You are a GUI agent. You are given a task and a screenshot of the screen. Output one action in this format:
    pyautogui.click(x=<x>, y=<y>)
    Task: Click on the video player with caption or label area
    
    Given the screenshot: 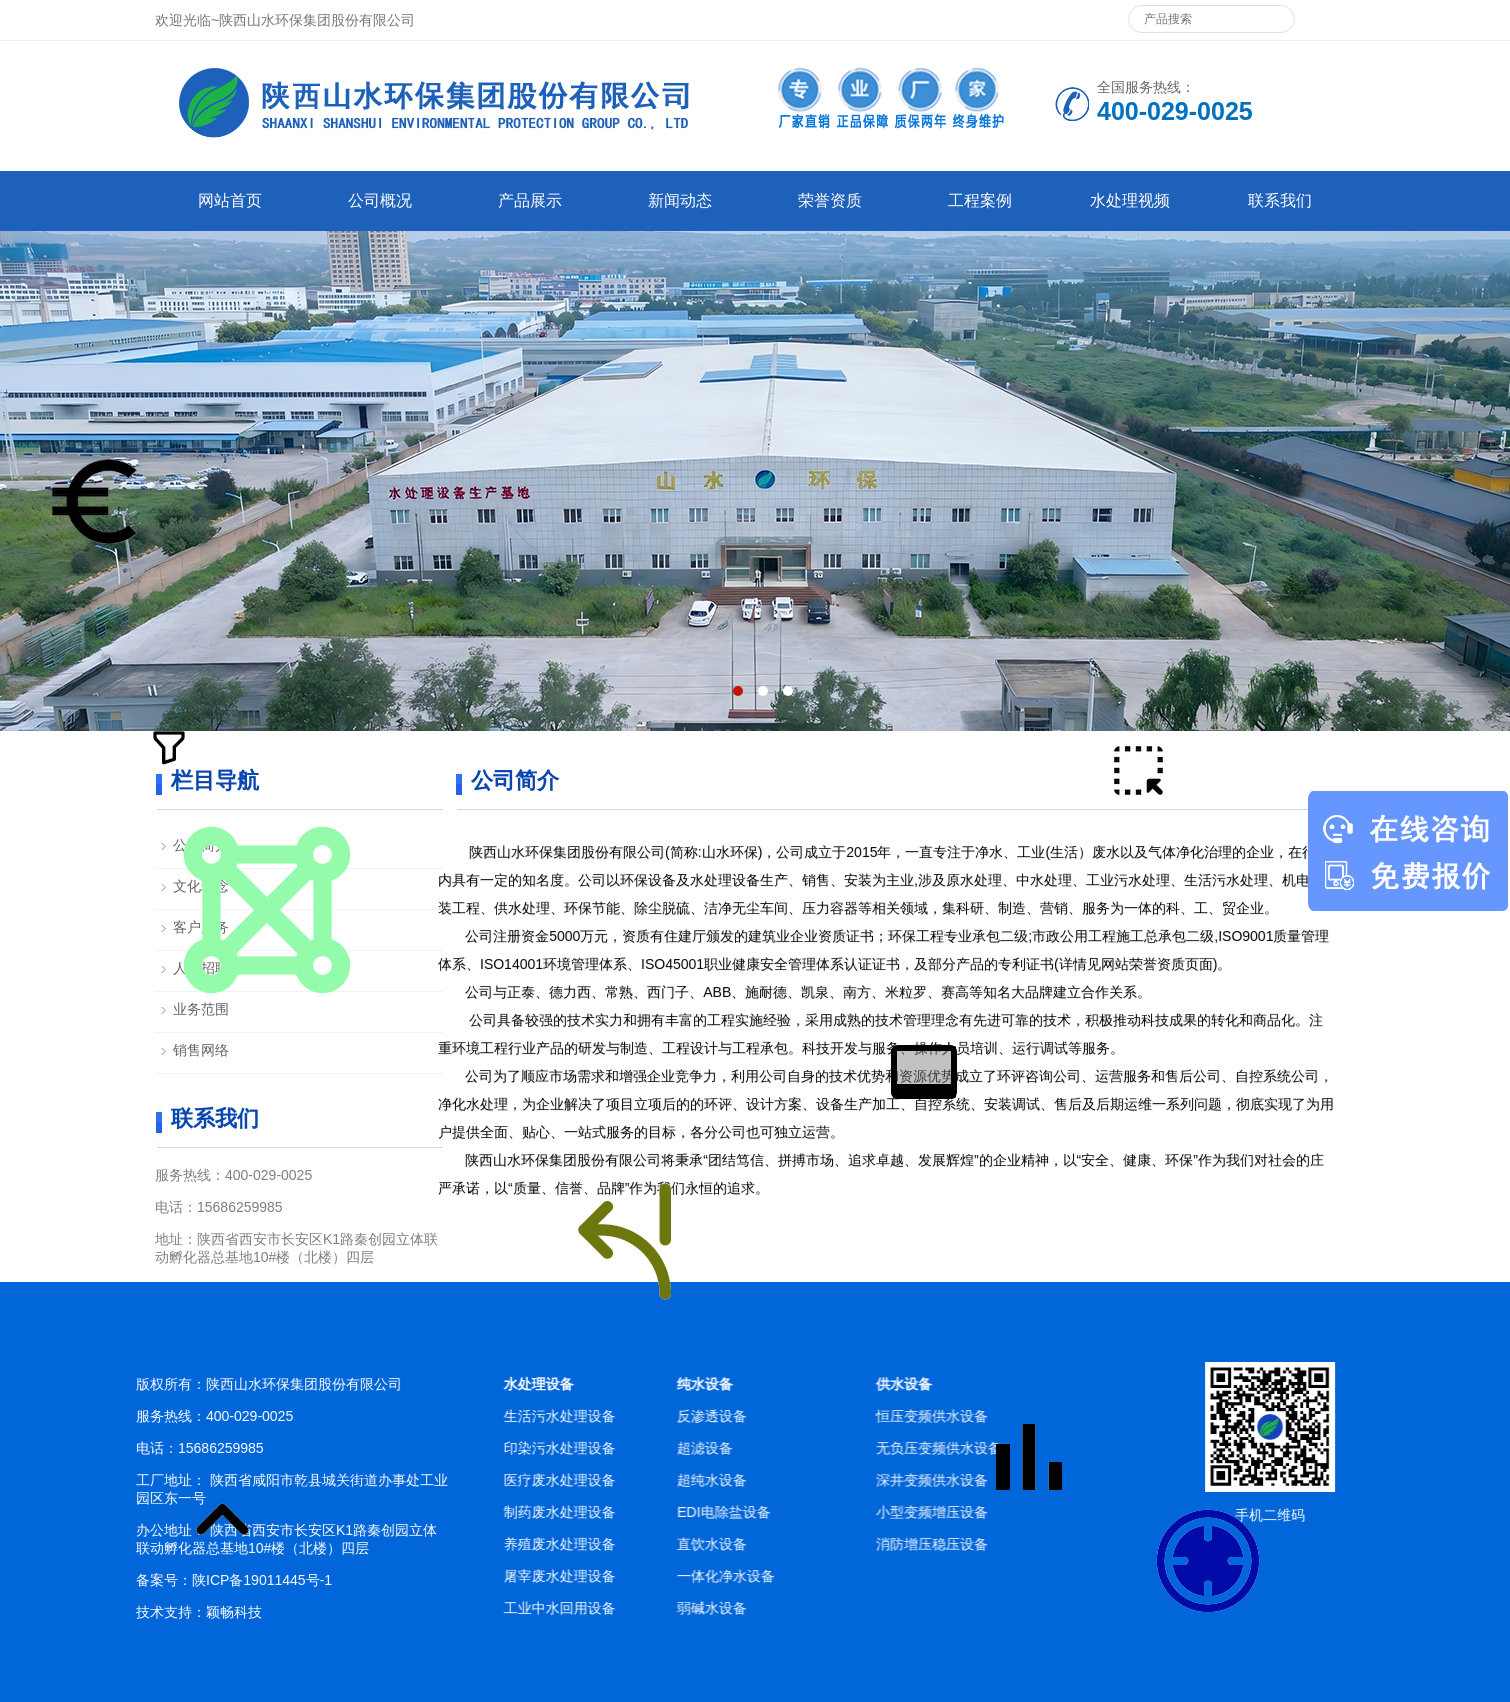 What is the action you would take?
    pyautogui.click(x=924, y=1072)
    